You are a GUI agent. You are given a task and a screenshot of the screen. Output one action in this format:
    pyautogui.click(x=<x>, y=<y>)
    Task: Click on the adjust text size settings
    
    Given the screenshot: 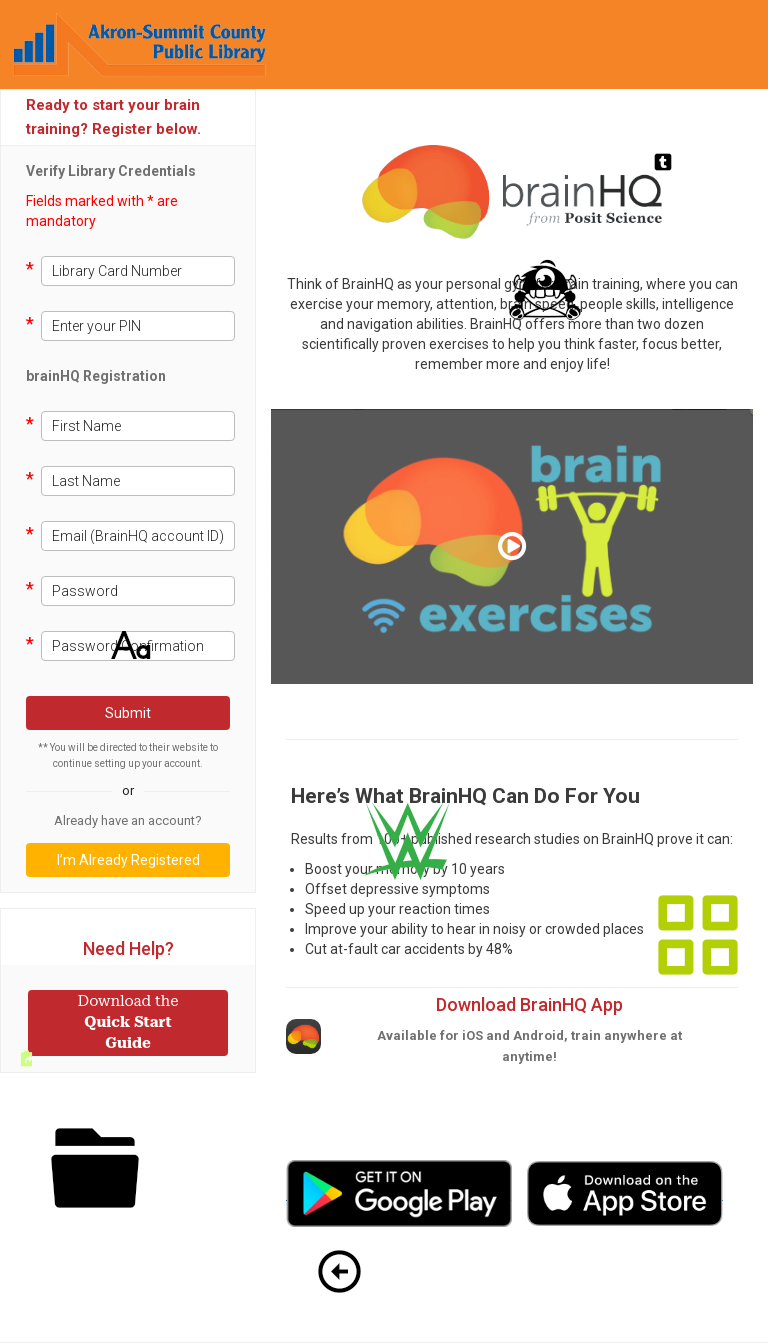 What is the action you would take?
    pyautogui.click(x=131, y=645)
    